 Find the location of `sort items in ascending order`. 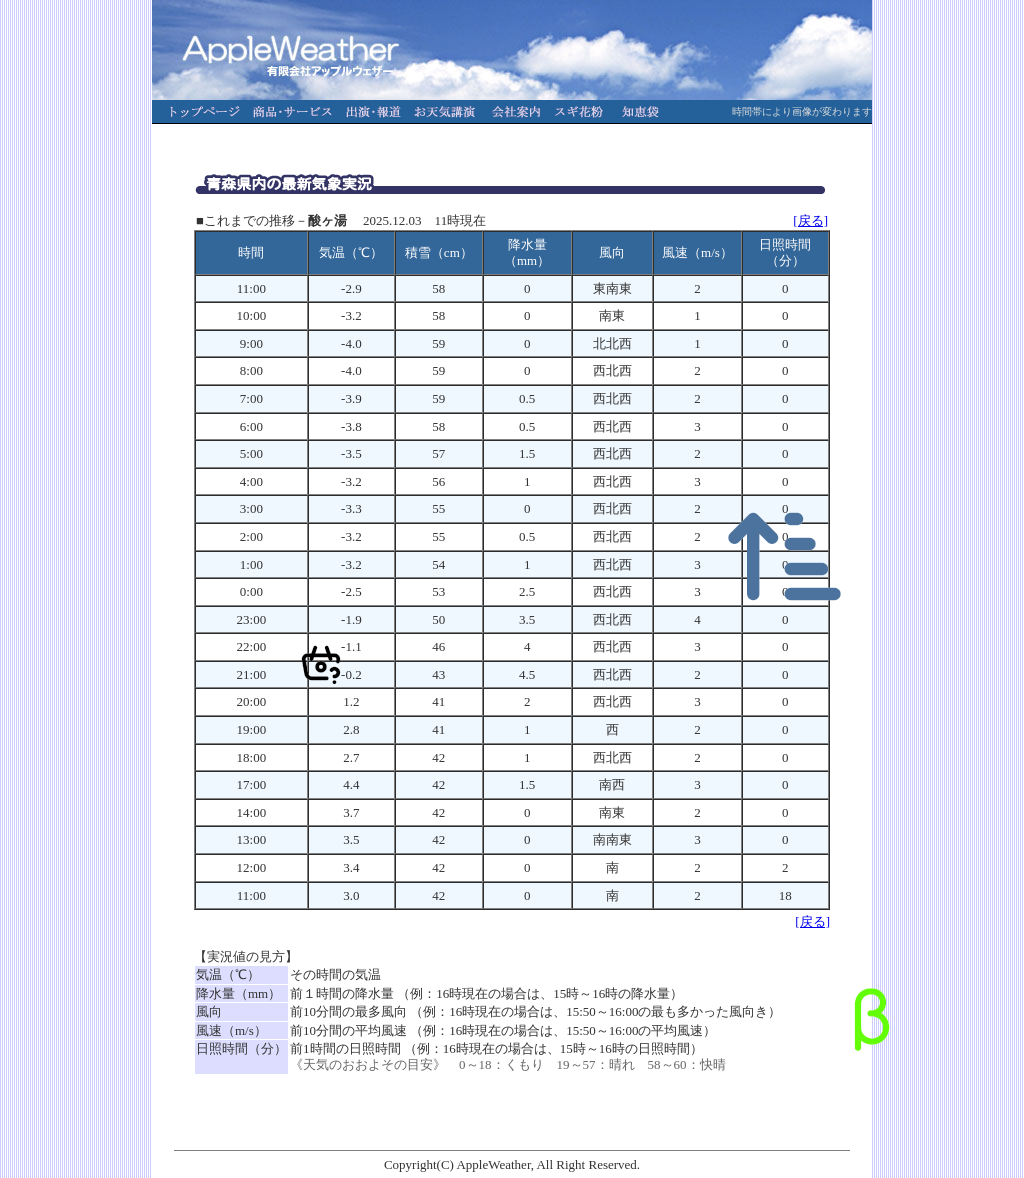

sort items in ascending order is located at coordinates (784, 556).